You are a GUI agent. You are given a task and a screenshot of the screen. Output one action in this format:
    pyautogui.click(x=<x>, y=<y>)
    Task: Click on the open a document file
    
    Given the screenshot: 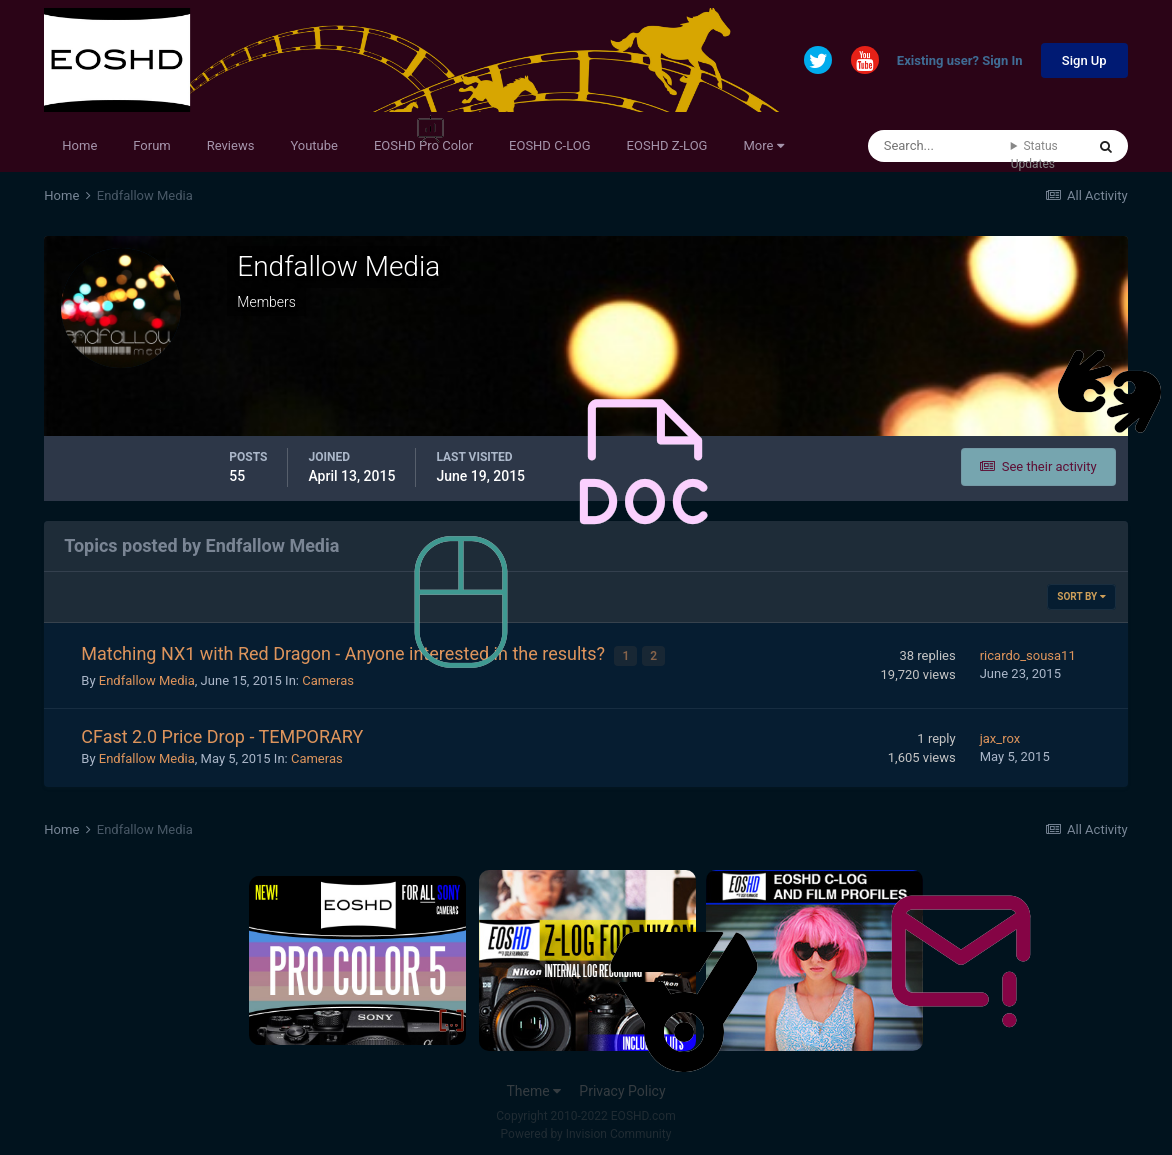 What is the action you would take?
    pyautogui.click(x=645, y=467)
    